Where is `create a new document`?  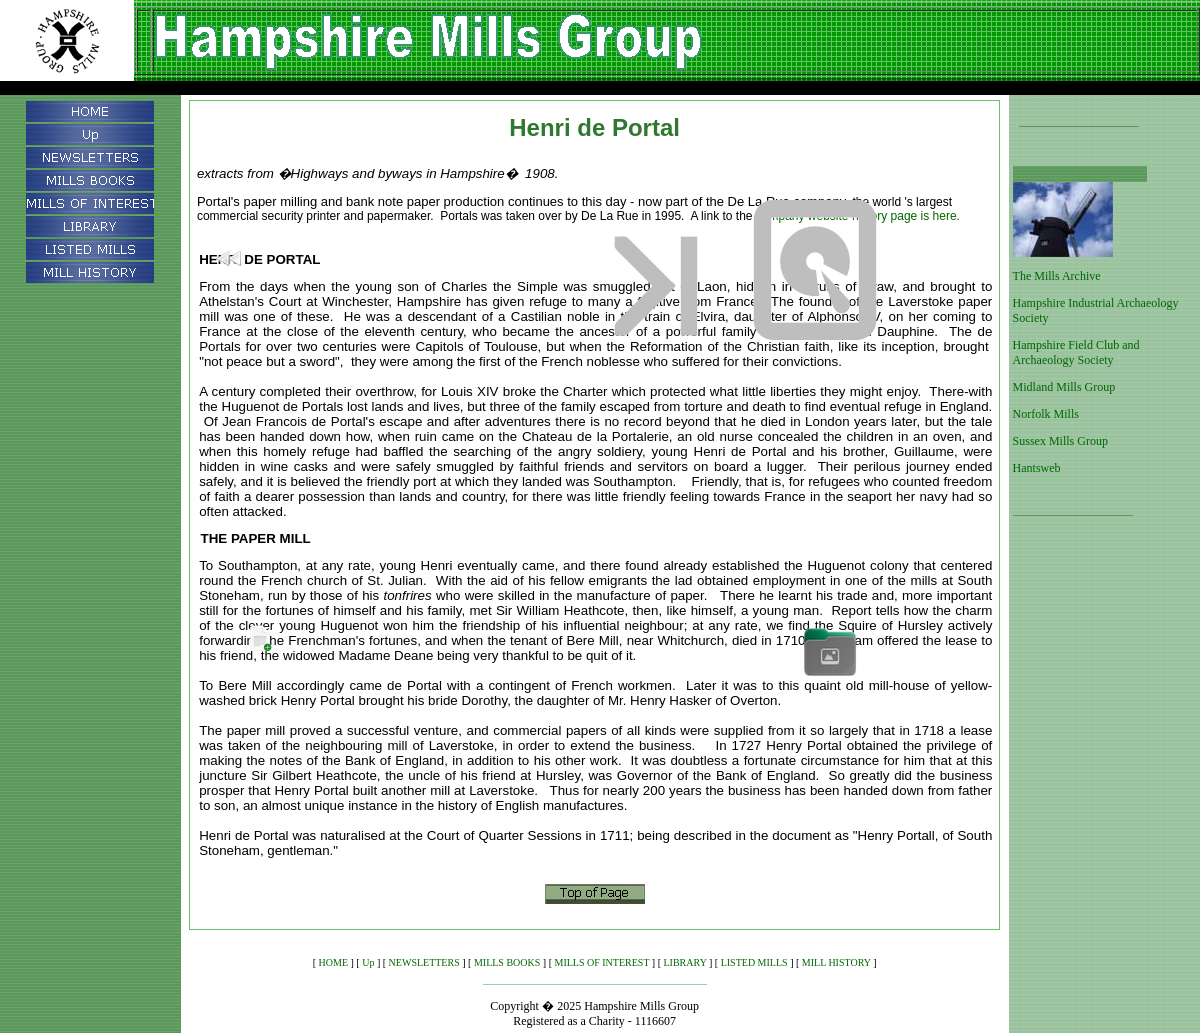
create a new document is located at coordinates (260, 638).